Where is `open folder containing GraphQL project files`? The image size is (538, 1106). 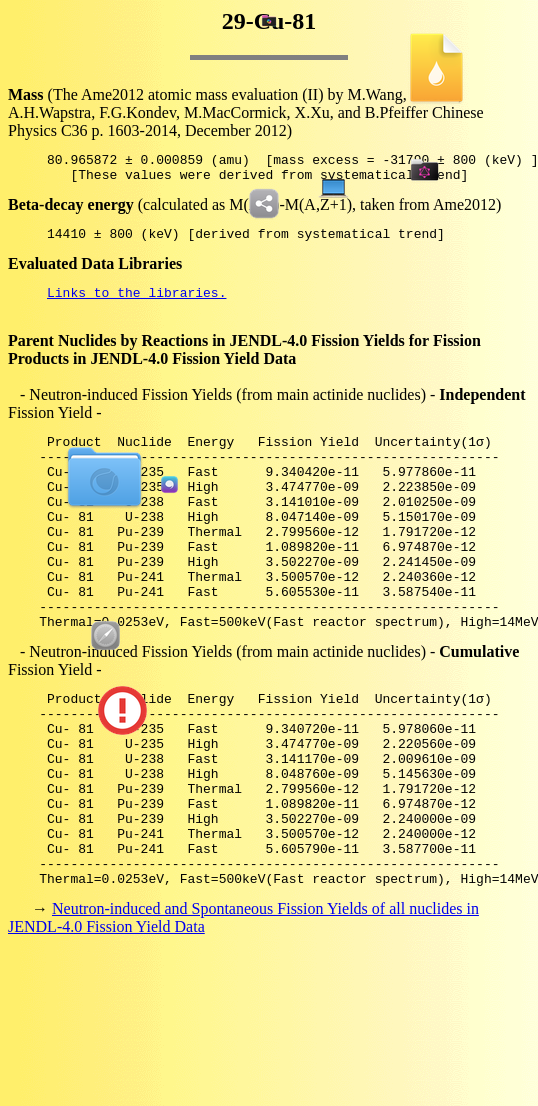 open folder containing GraphQL project files is located at coordinates (424, 170).